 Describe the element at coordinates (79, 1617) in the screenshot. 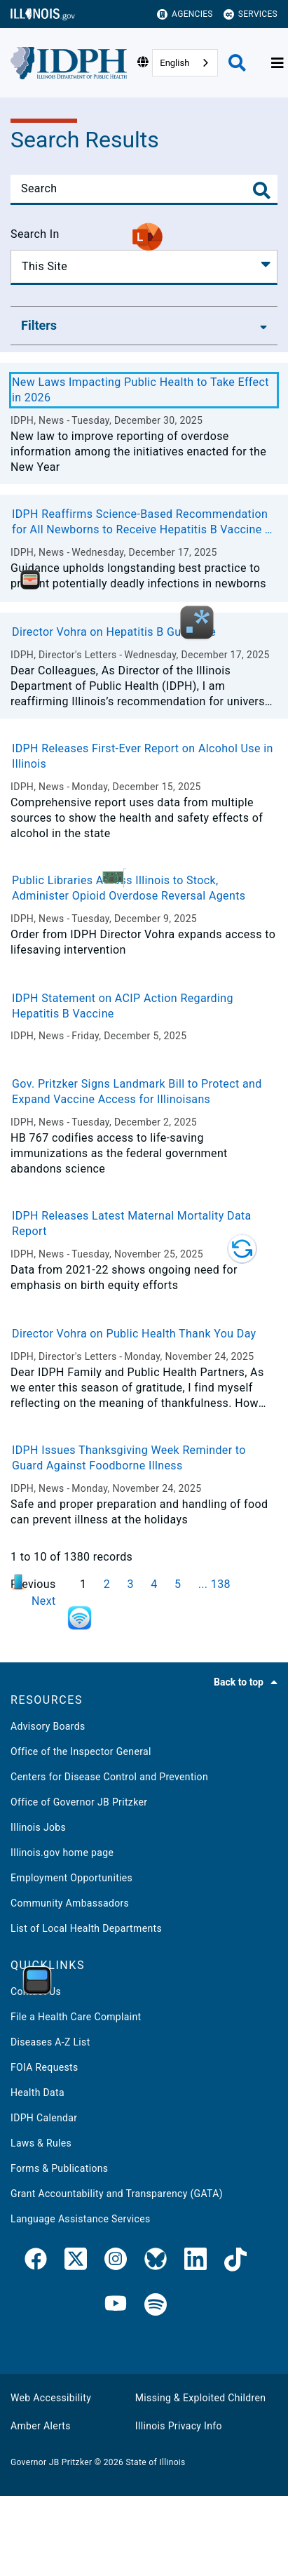

I see `open Airport Utility to manage Apple wireless devices` at that location.